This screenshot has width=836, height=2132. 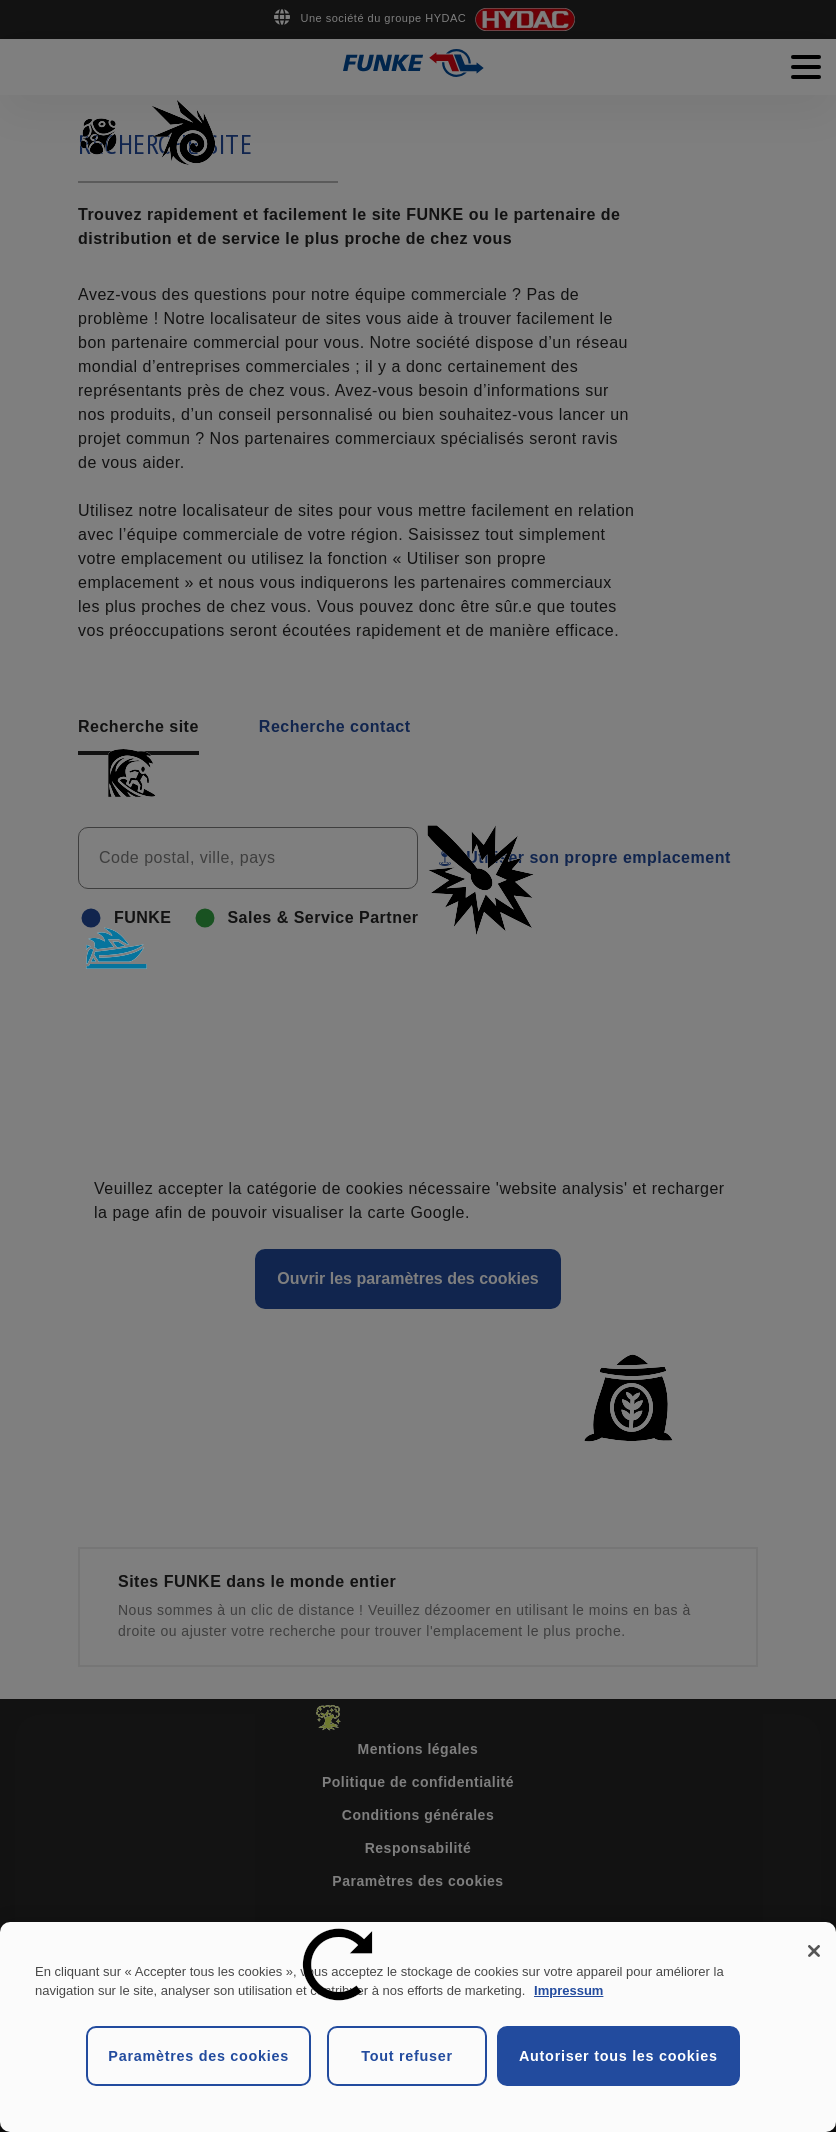 What do you see at coordinates (98, 136) in the screenshot?
I see `indicates a health condition or medical alert` at bounding box center [98, 136].